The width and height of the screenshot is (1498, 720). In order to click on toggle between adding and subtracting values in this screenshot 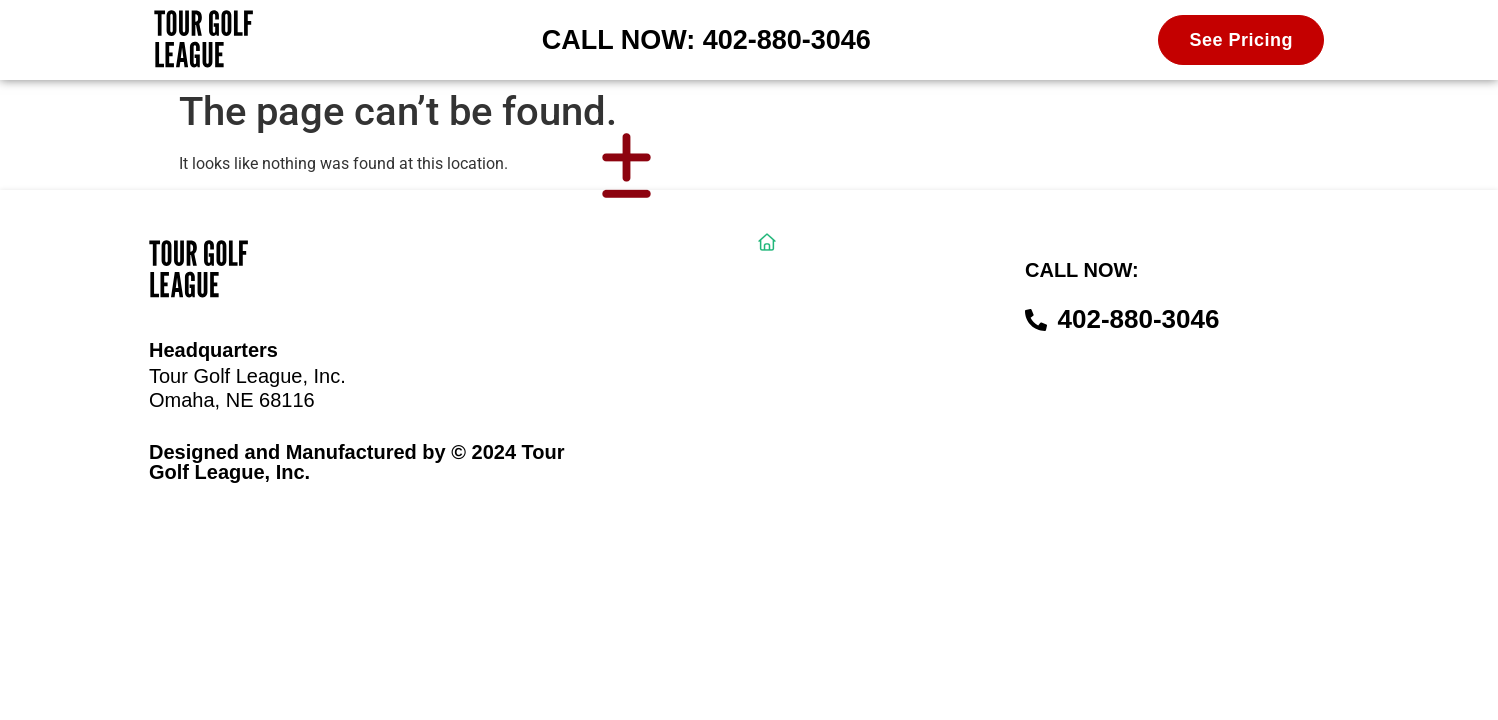, I will do `click(626, 165)`.